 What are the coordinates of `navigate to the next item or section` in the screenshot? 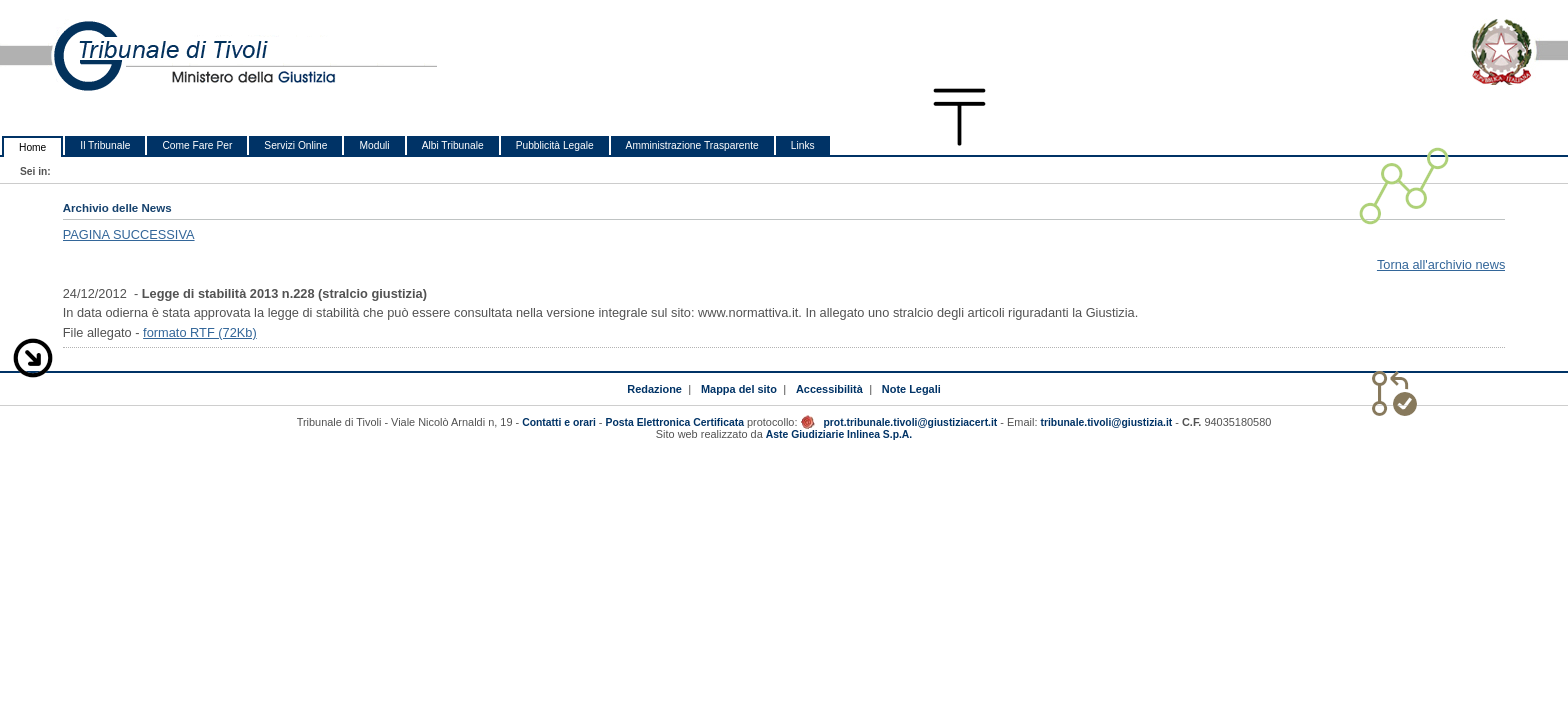 It's located at (33, 358).